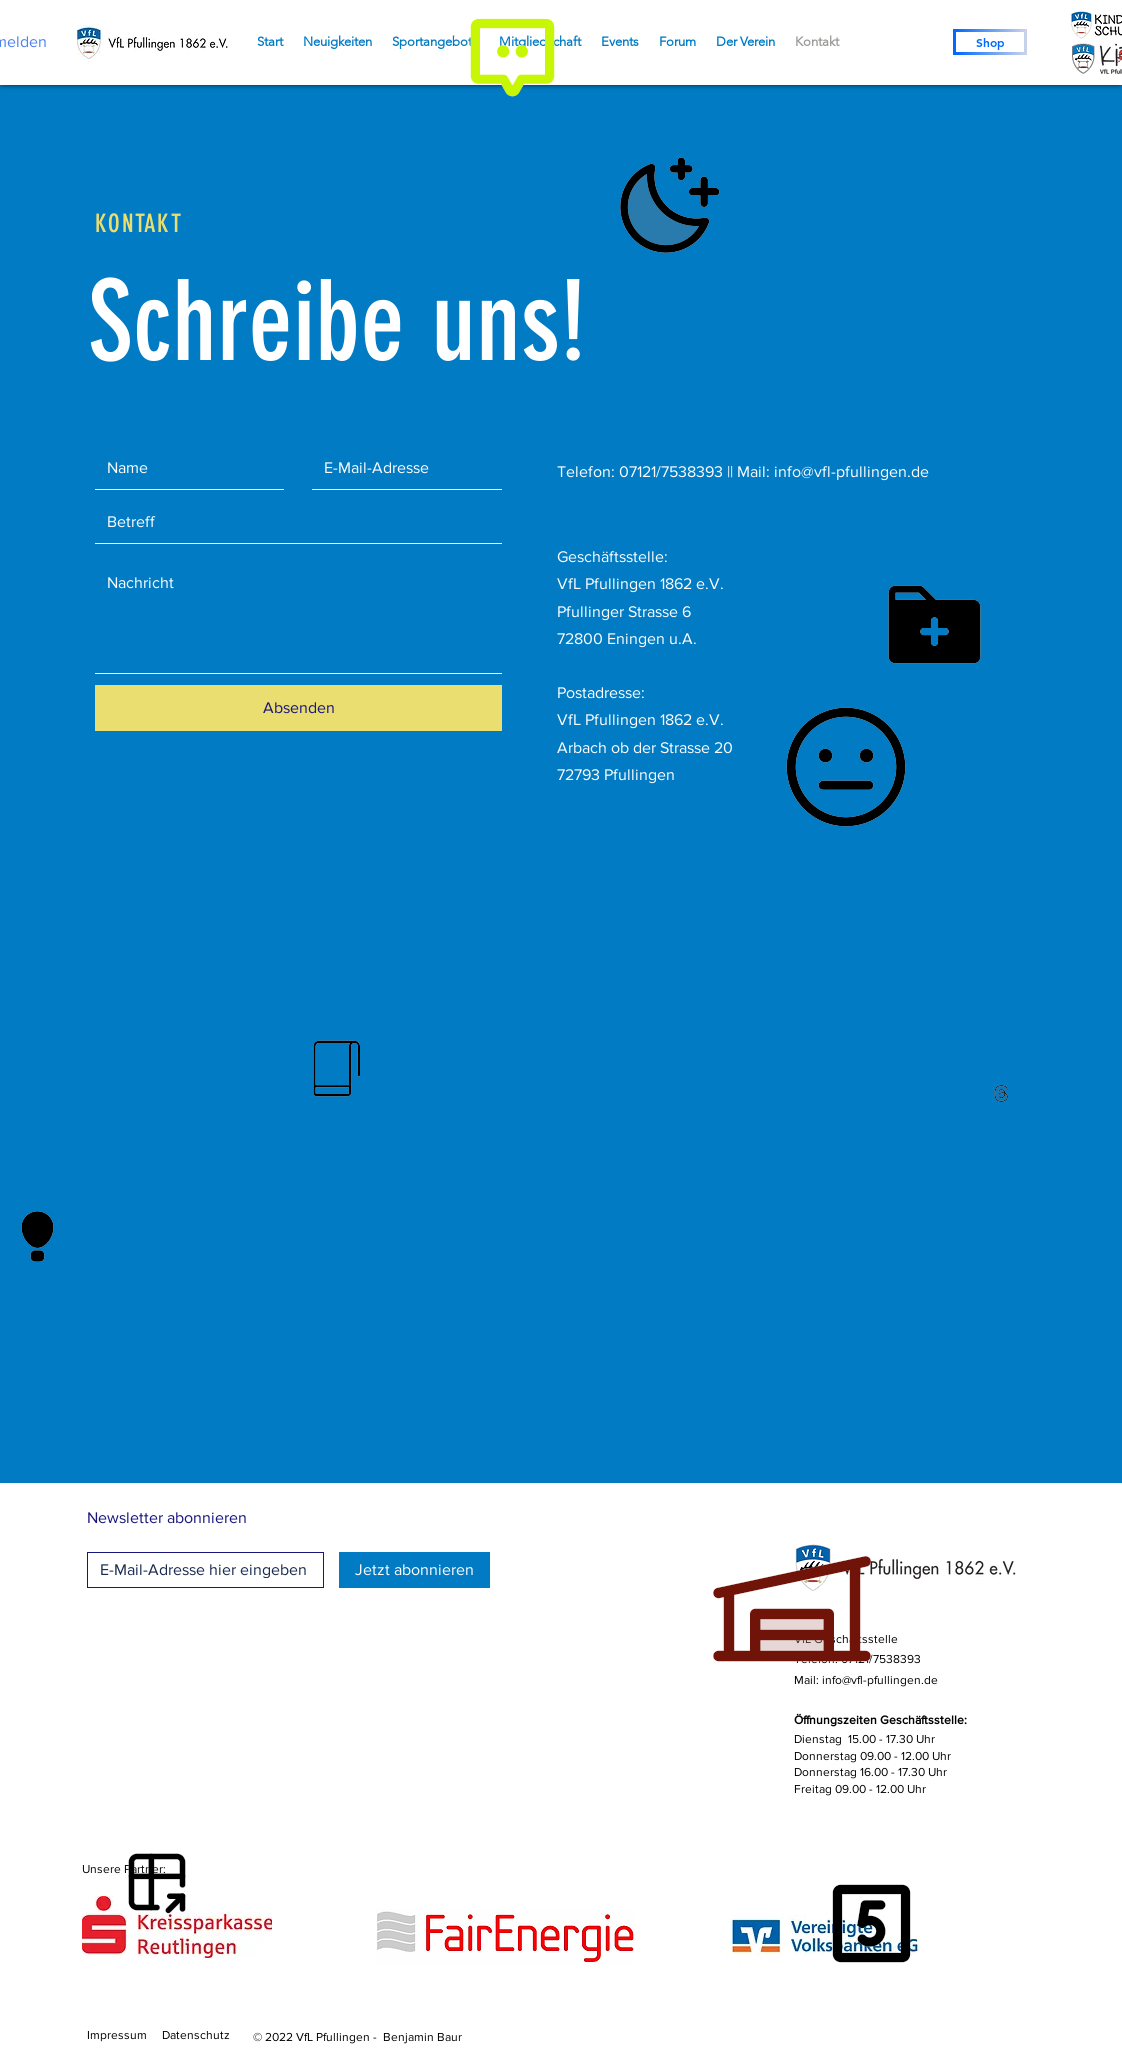 The image size is (1122, 2060). Describe the element at coordinates (871, 1923) in the screenshot. I see `indicates step 5 in a numbered process` at that location.